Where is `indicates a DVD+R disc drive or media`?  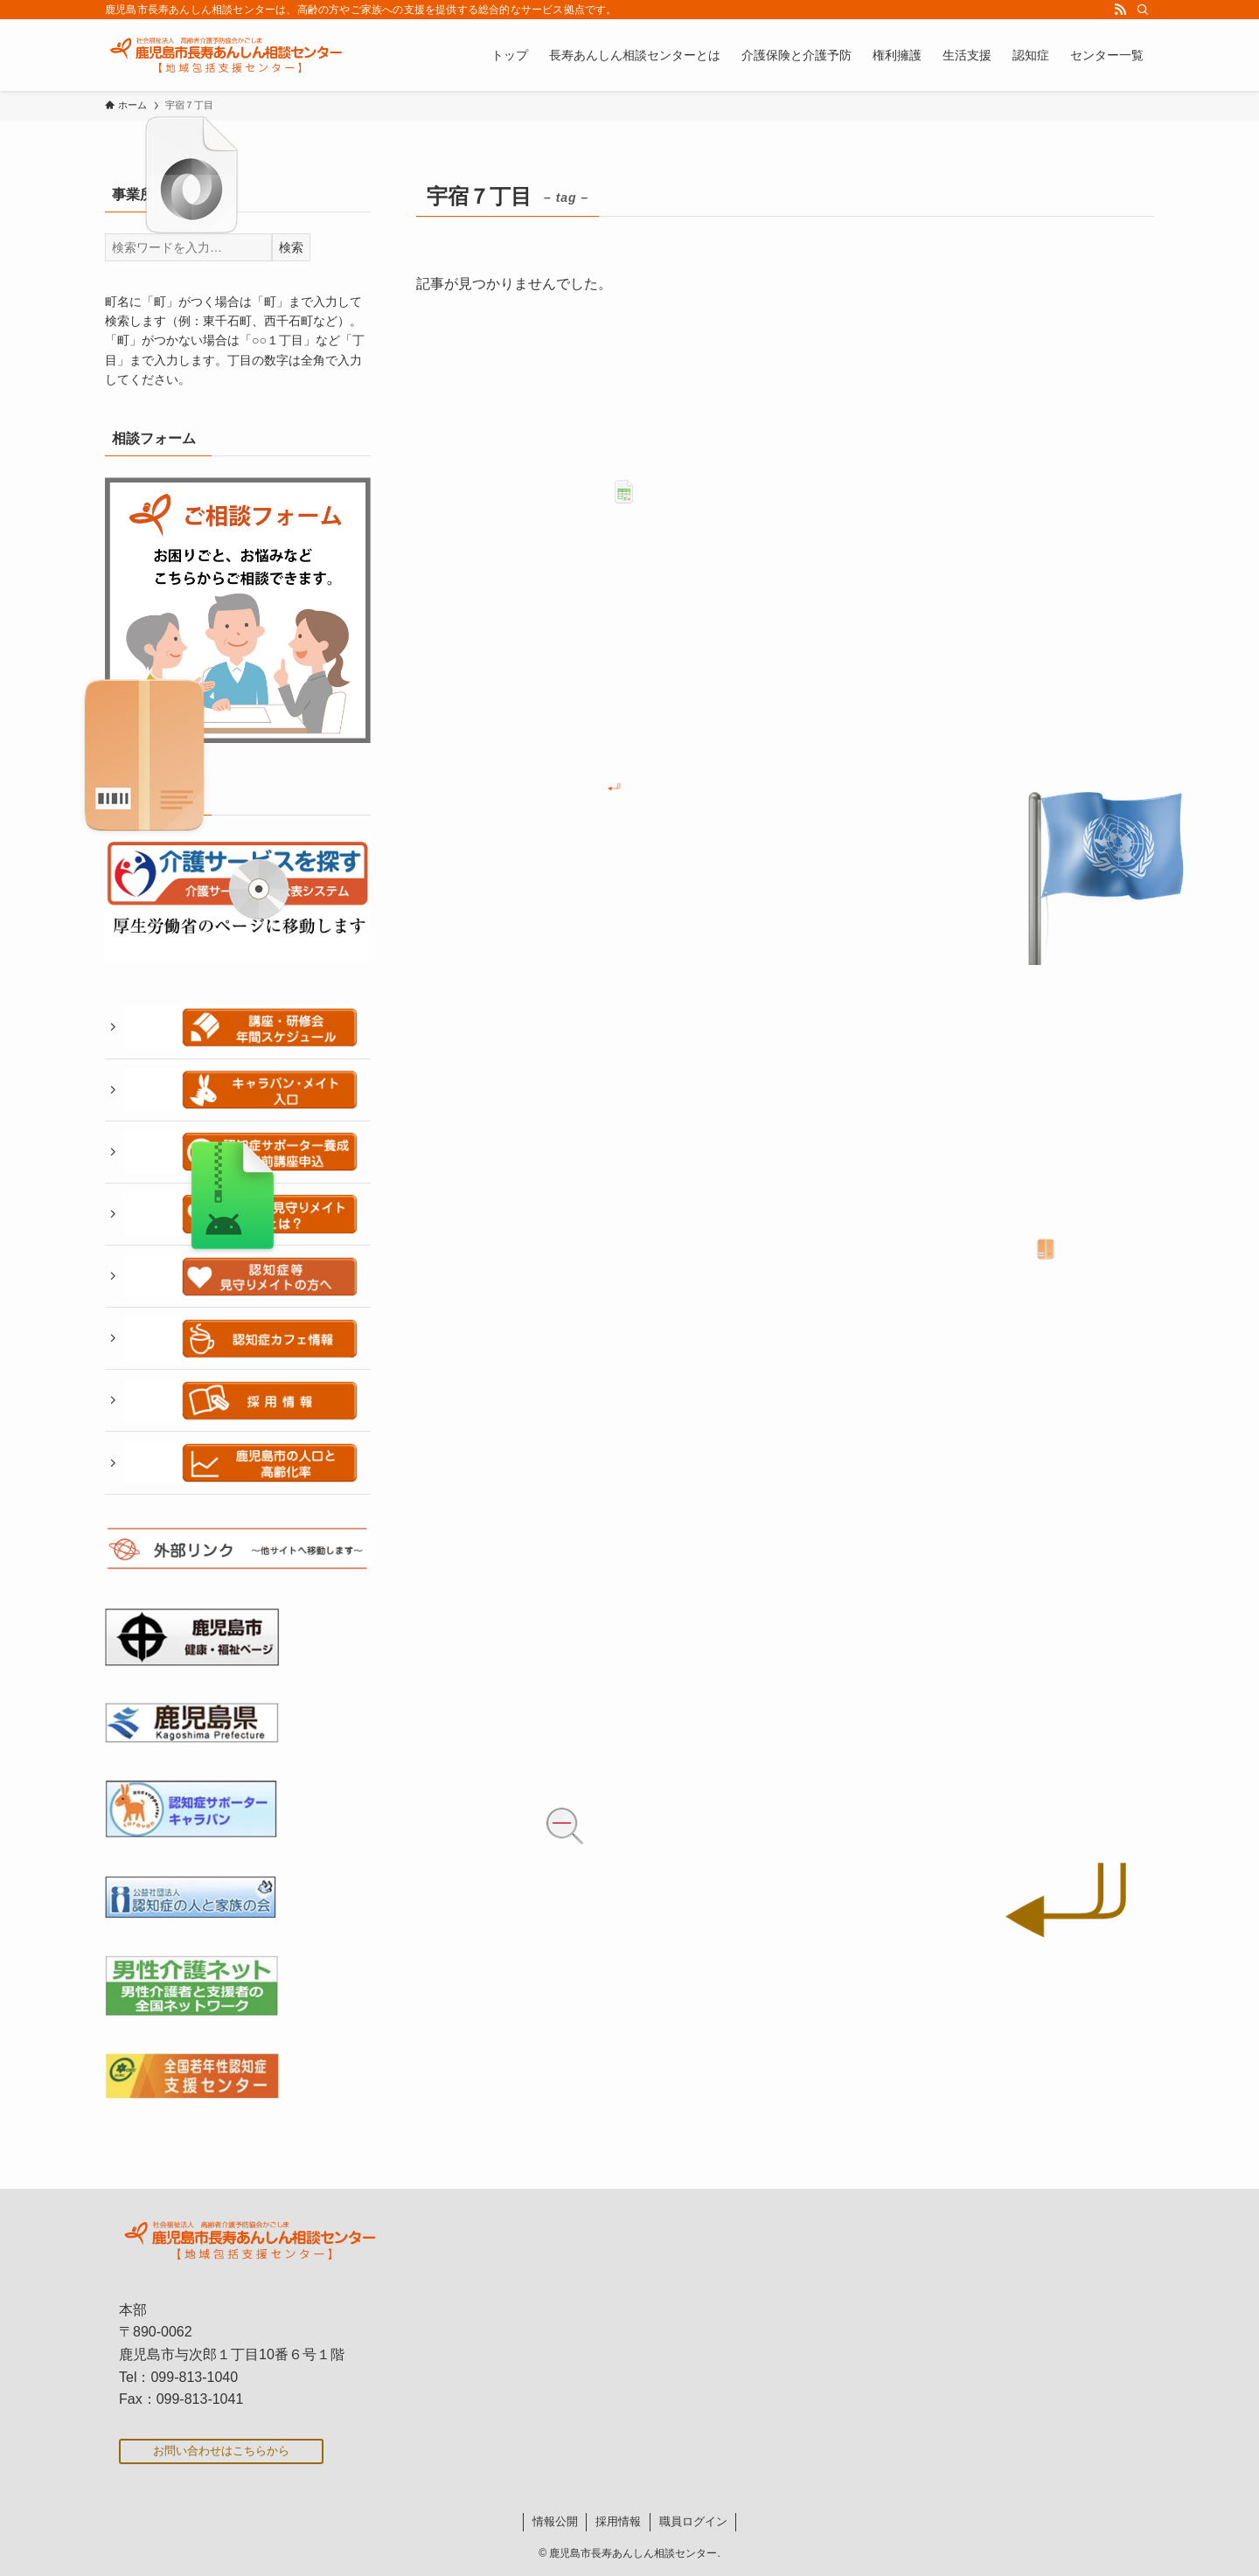
indicates a DVD+R disc drive or media is located at coordinates (259, 889).